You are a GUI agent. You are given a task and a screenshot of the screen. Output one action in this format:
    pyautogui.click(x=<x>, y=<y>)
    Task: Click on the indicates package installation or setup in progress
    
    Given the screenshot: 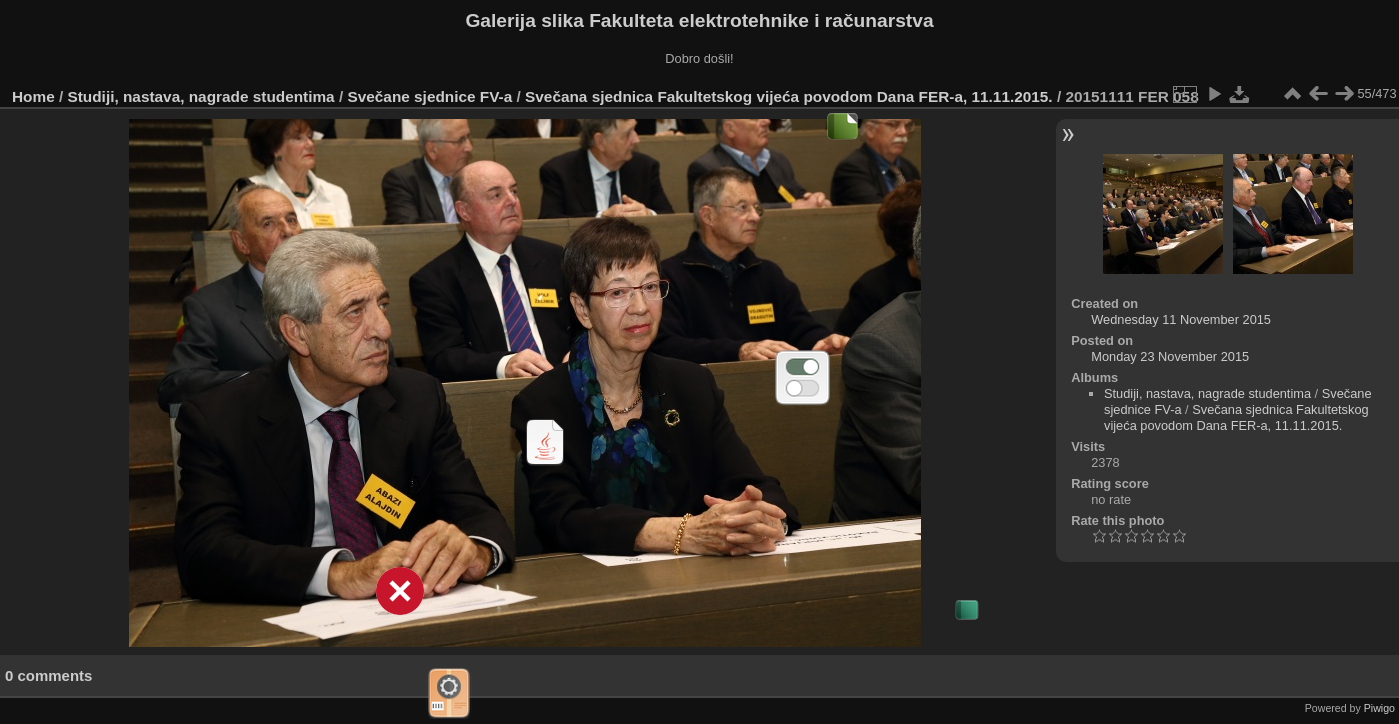 What is the action you would take?
    pyautogui.click(x=449, y=693)
    